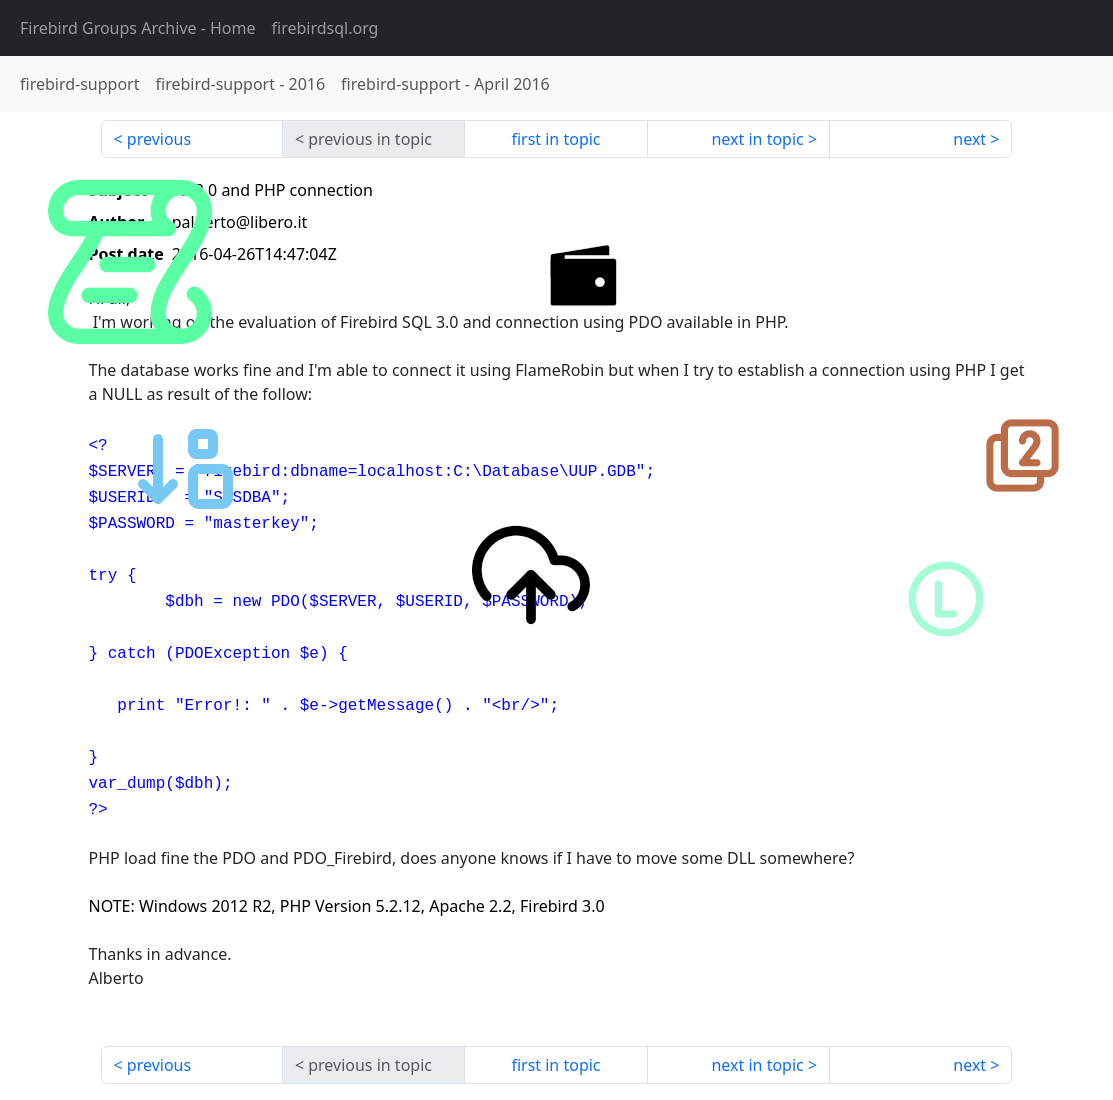 The image size is (1113, 1100). Describe the element at coordinates (946, 599) in the screenshot. I see `indicates a "large" size option` at that location.